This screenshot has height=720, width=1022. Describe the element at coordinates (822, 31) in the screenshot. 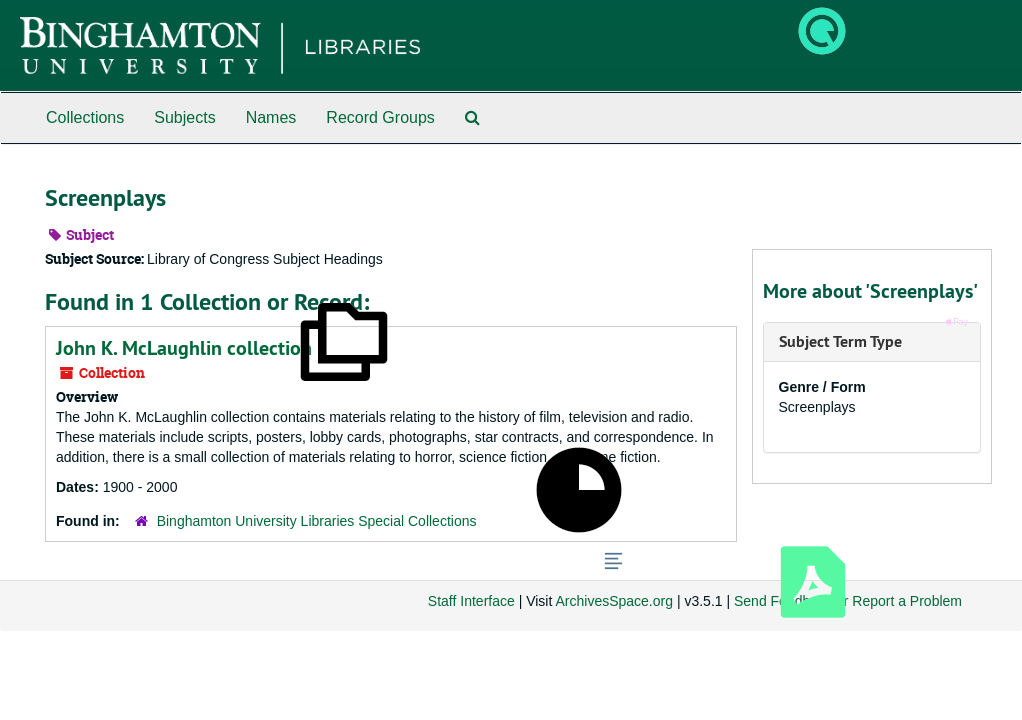

I see `restart or reboot the device` at that location.